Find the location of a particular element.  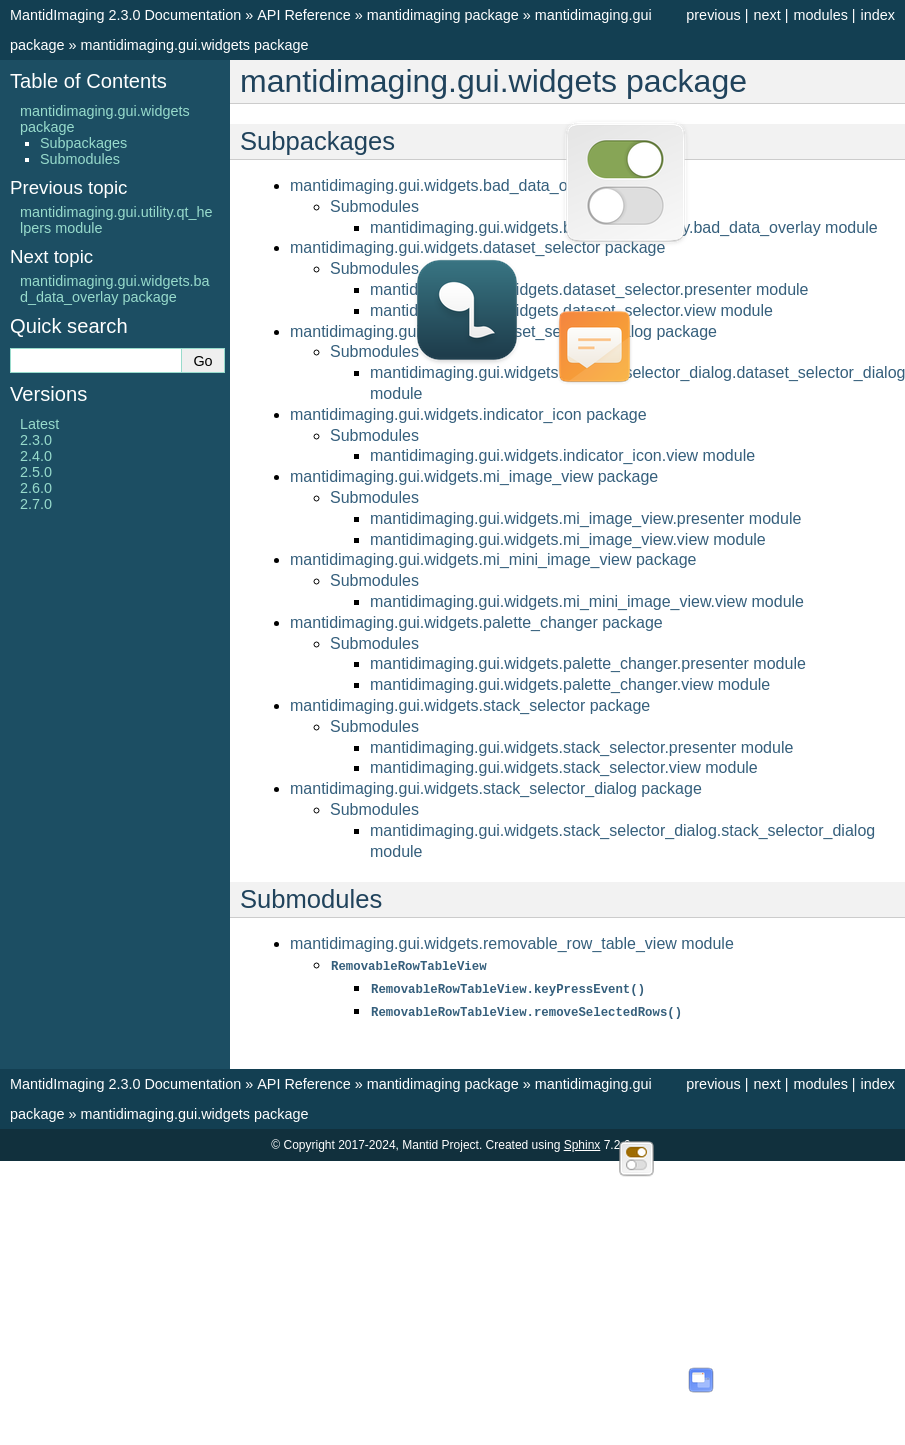

manage startup applications and session settings is located at coordinates (701, 1380).